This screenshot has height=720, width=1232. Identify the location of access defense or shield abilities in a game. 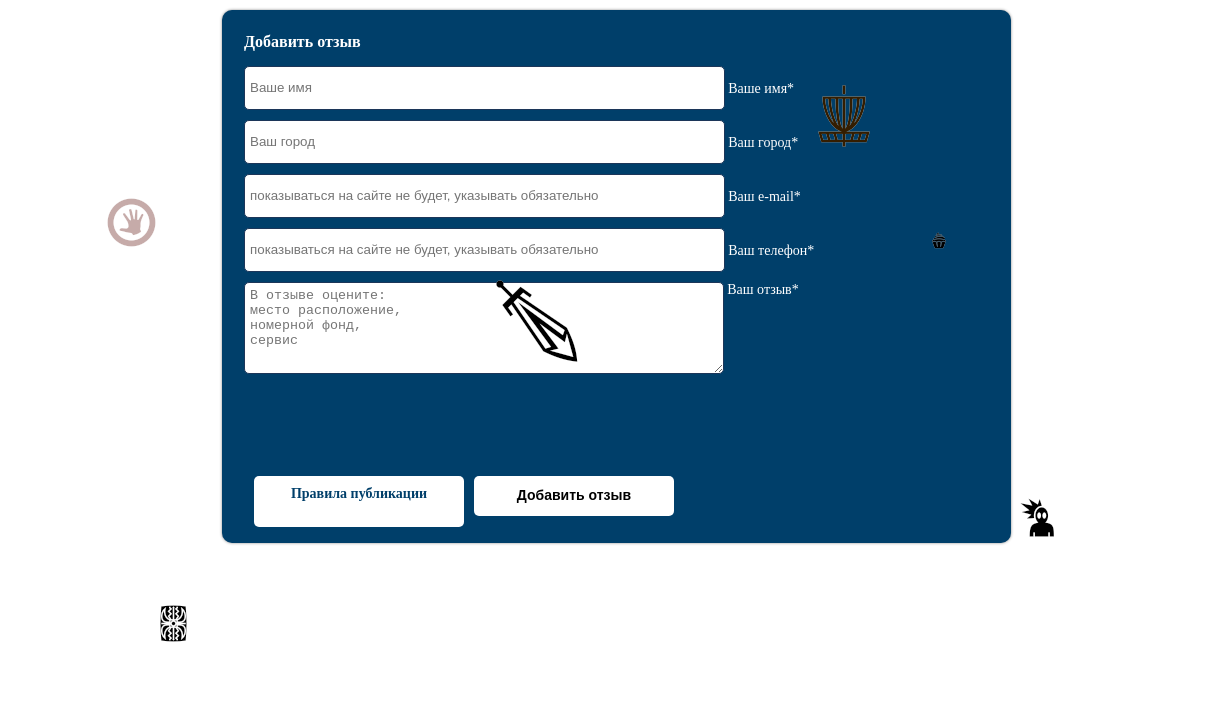
(173, 623).